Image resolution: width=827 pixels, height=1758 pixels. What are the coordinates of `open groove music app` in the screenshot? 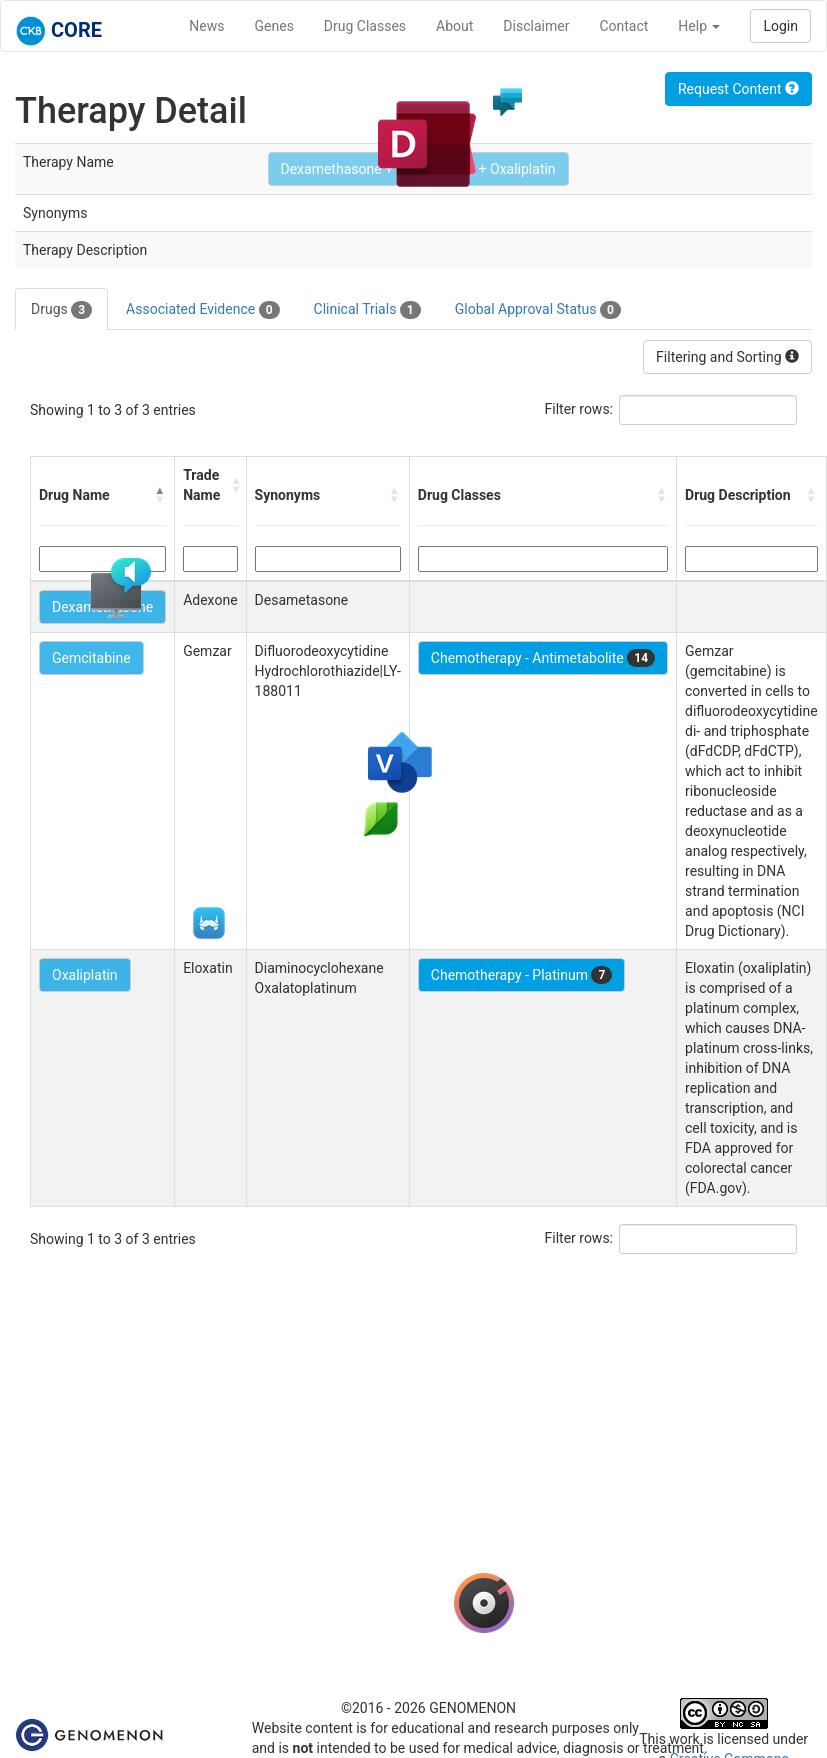 It's located at (484, 1603).